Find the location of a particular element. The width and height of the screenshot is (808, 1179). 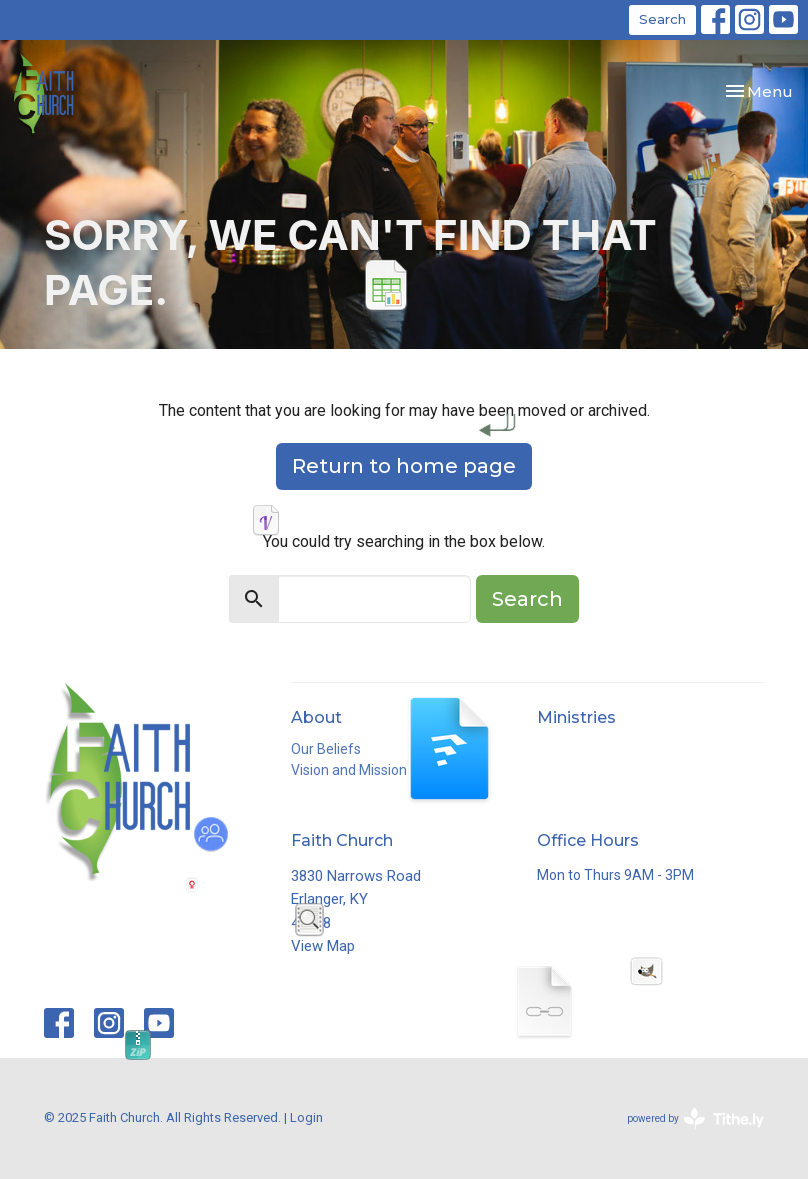

open a spreadsheet file is located at coordinates (386, 285).